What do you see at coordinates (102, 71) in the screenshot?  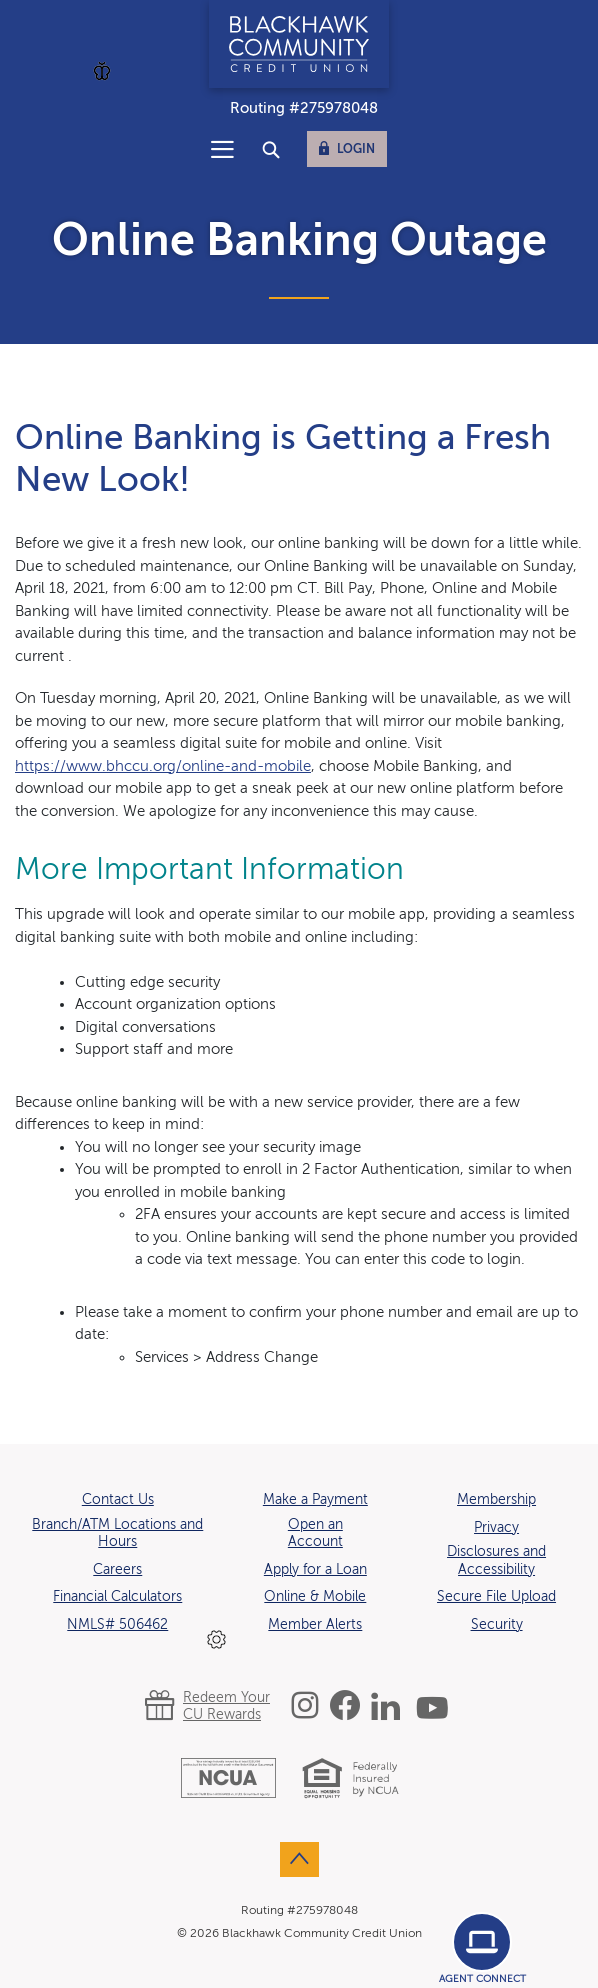 I see `access nature or wildlife content` at bounding box center [102, 71].